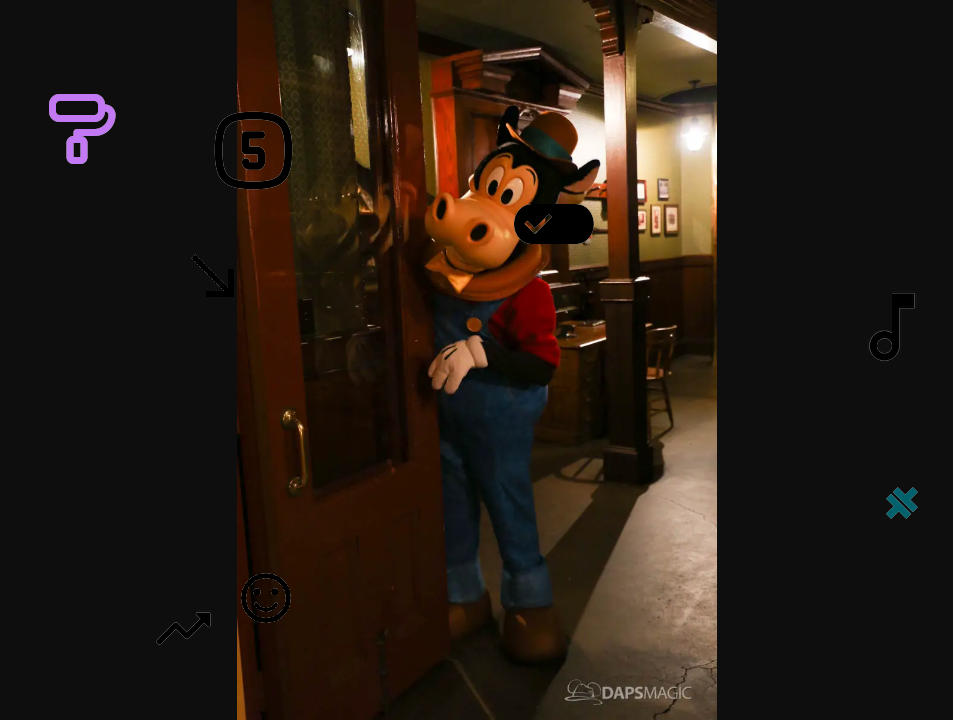 The image size is (953, 720). What do you see at coordinates (214, 277) in the screenshot?
I see `navigate to the bottom-right section` at bounding box center [214, 277].